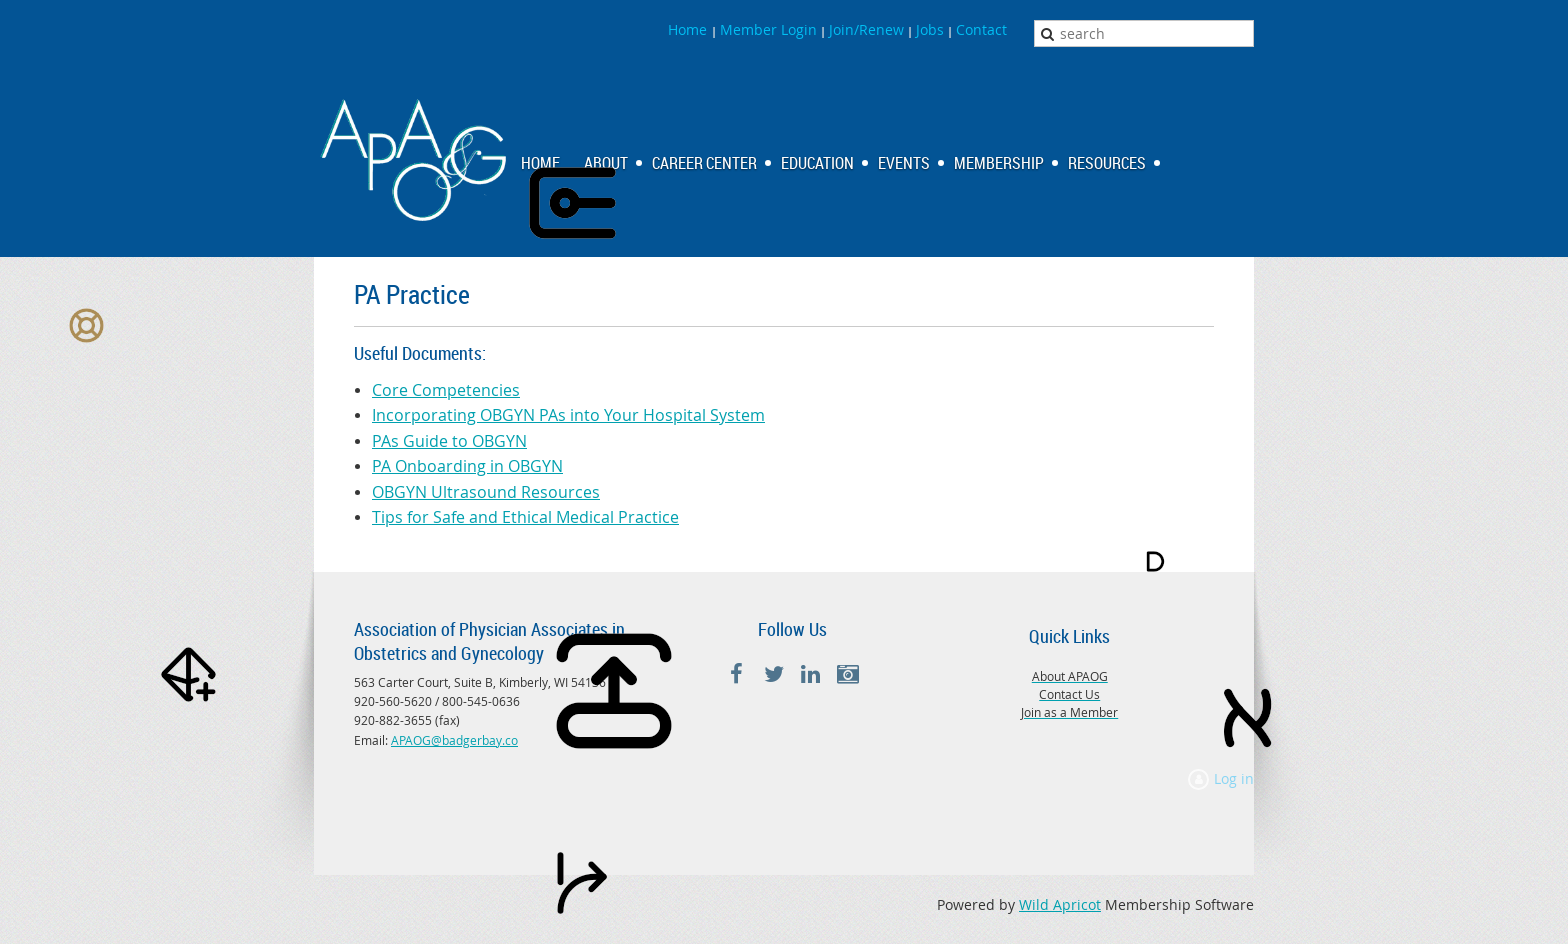  What do you see at coordinates (579, 883) in the screenshot?
I see `take the next right turn` at bounding box center [579, 883].